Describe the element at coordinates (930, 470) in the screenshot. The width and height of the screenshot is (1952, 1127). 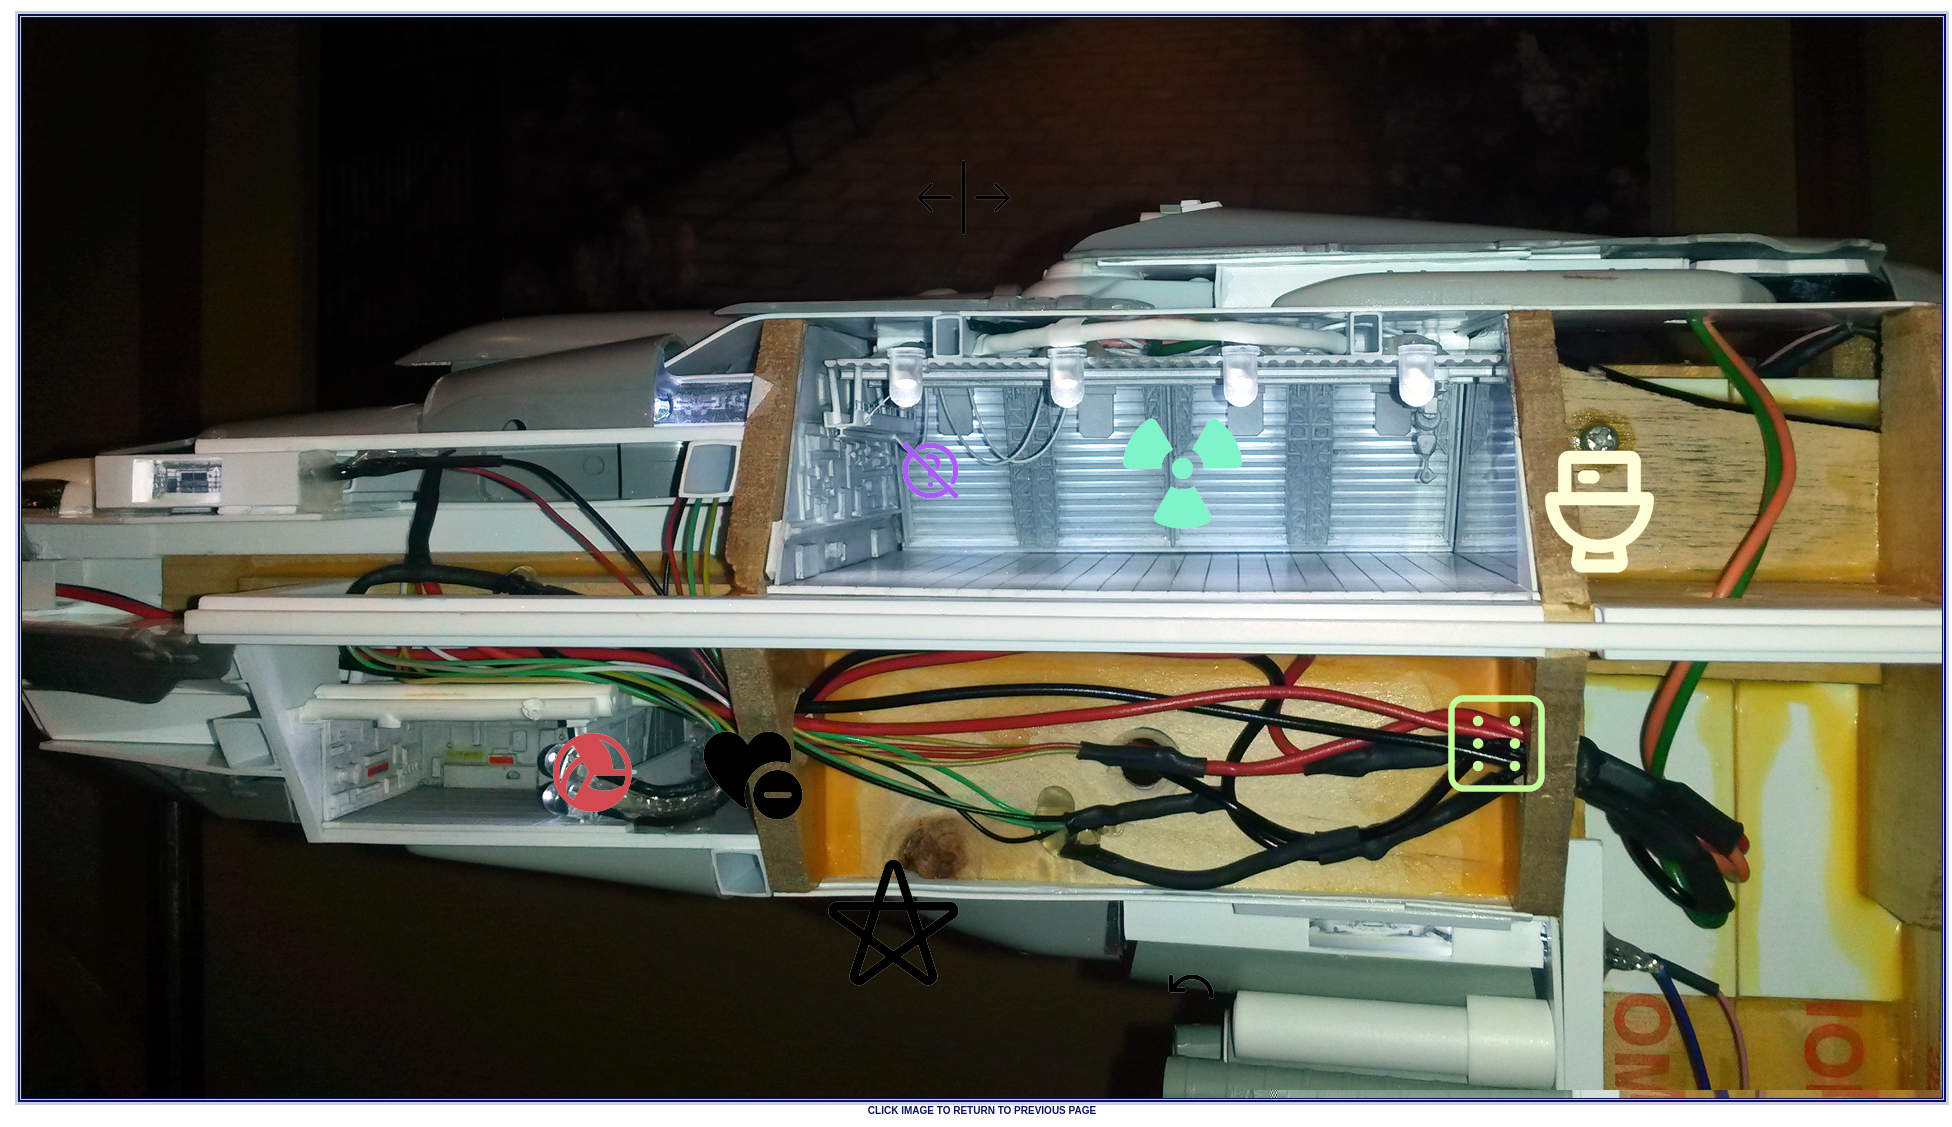
I see `help or support is currently unavailable` at that location.